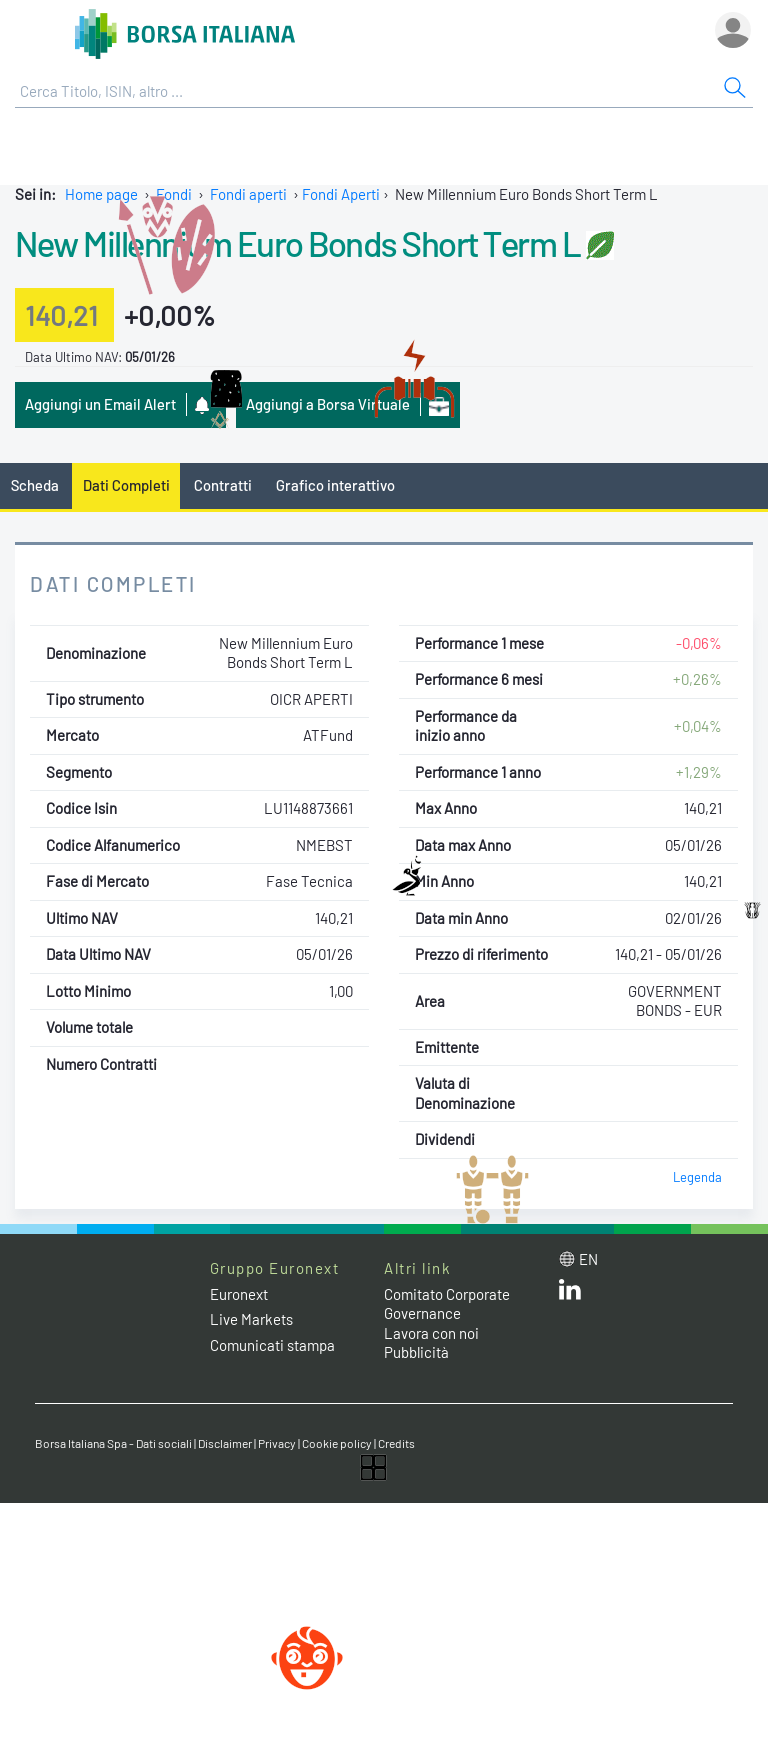 The image size is (768, 1748). Describe the element at coordinates (414, 377) in the screenshot. I see `indicates electrical resistance or interrupted current flow` at that location.